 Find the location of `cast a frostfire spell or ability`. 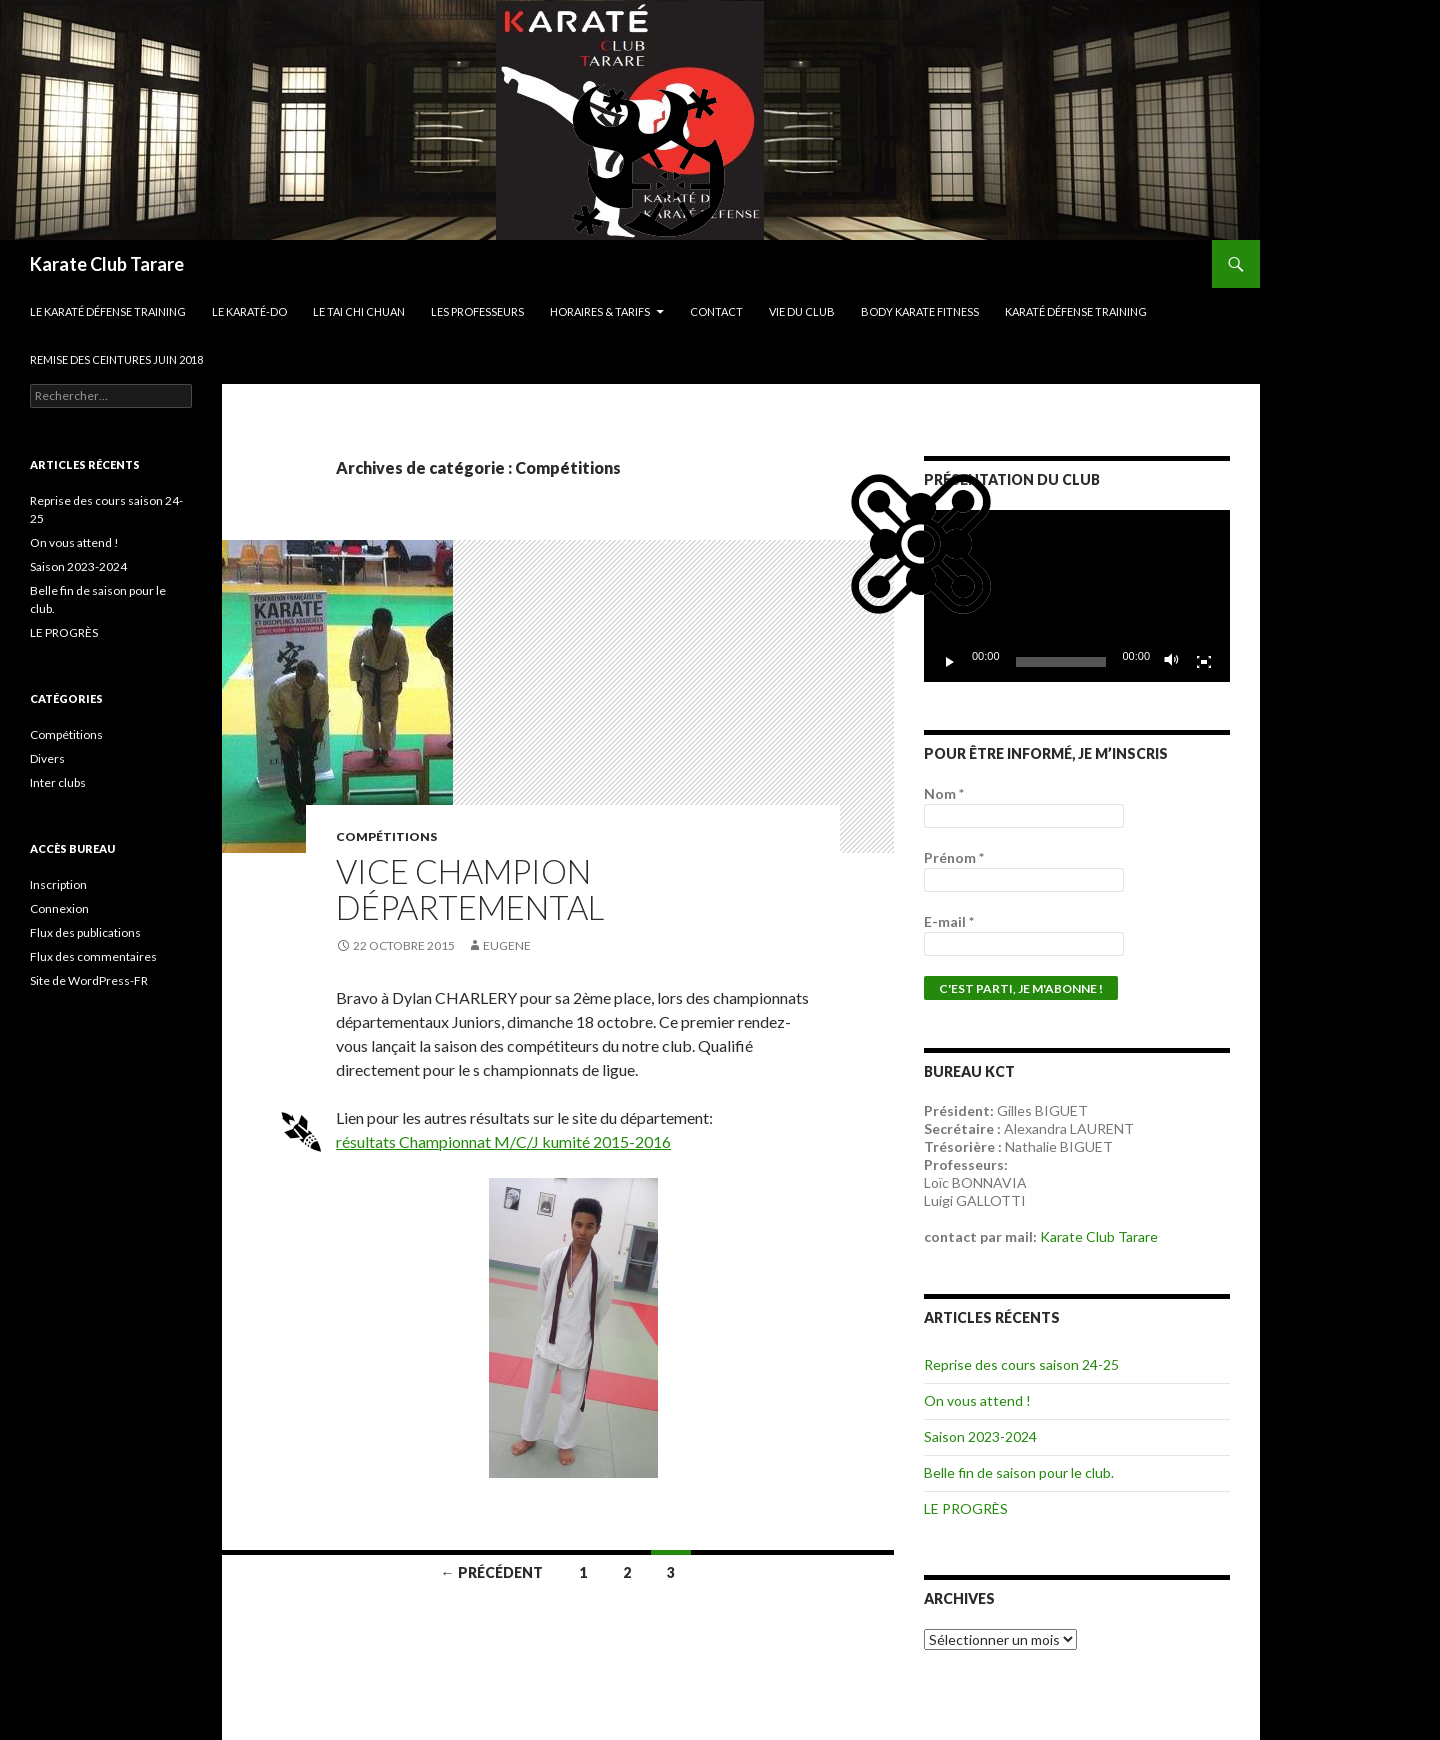

cast a frostfire spell or ability is located at coordinates (646, 160).